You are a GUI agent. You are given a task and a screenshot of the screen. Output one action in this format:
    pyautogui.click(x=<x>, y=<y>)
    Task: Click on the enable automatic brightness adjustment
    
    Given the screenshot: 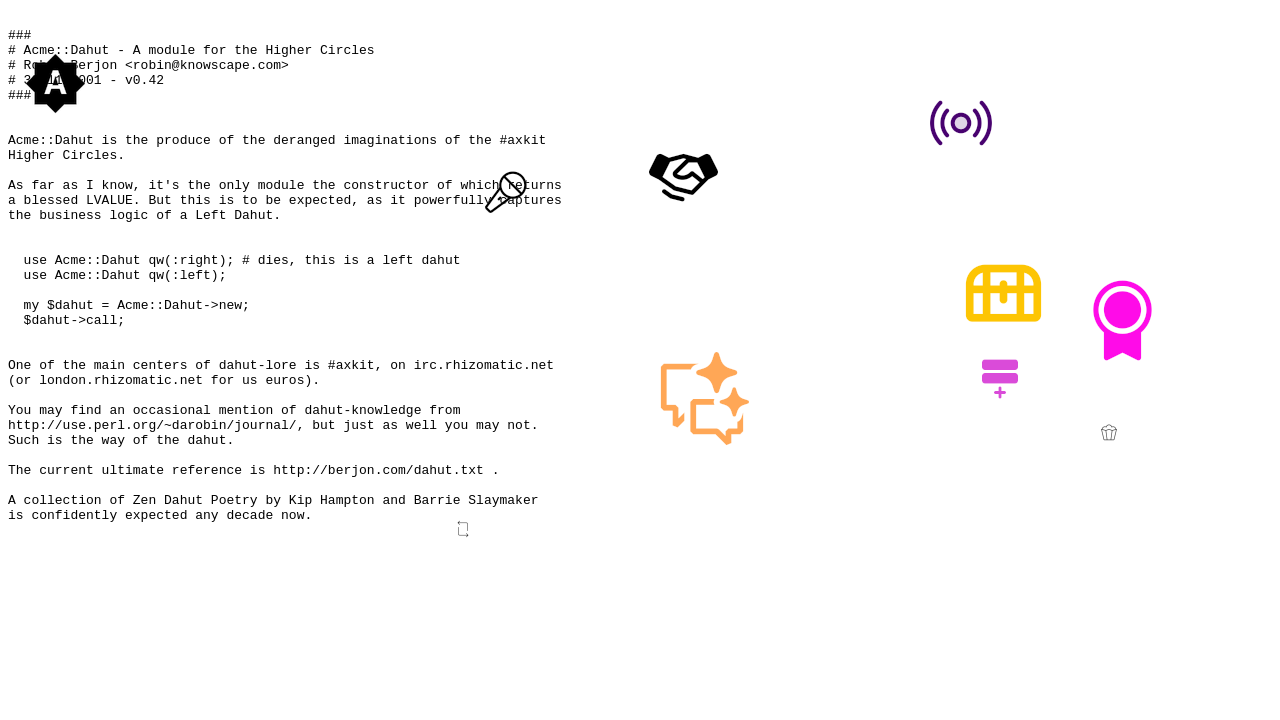 What is the action you would take?
    pyautogui.click(x=55, y=83)
    